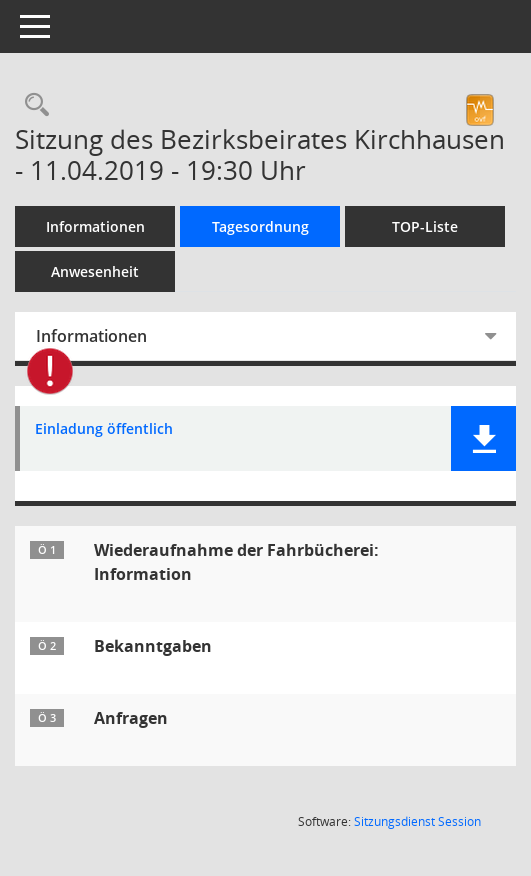  I want to click on indicates an important or urgent notification, so click(50, 371).